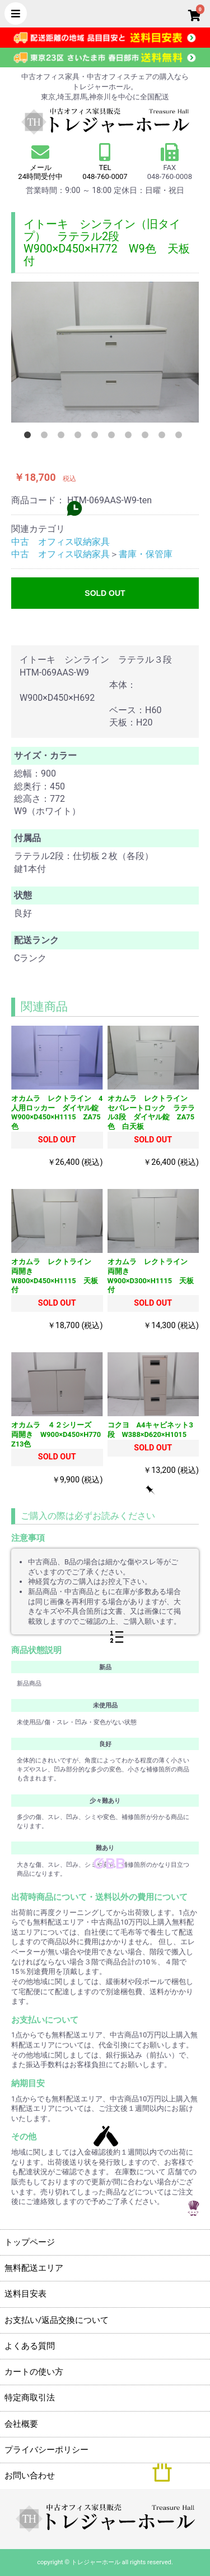 This screenshot has width=210, height=2576. Describe the element at coordinates (74, 508) in the screenshot. I see `view chat history` at that location.